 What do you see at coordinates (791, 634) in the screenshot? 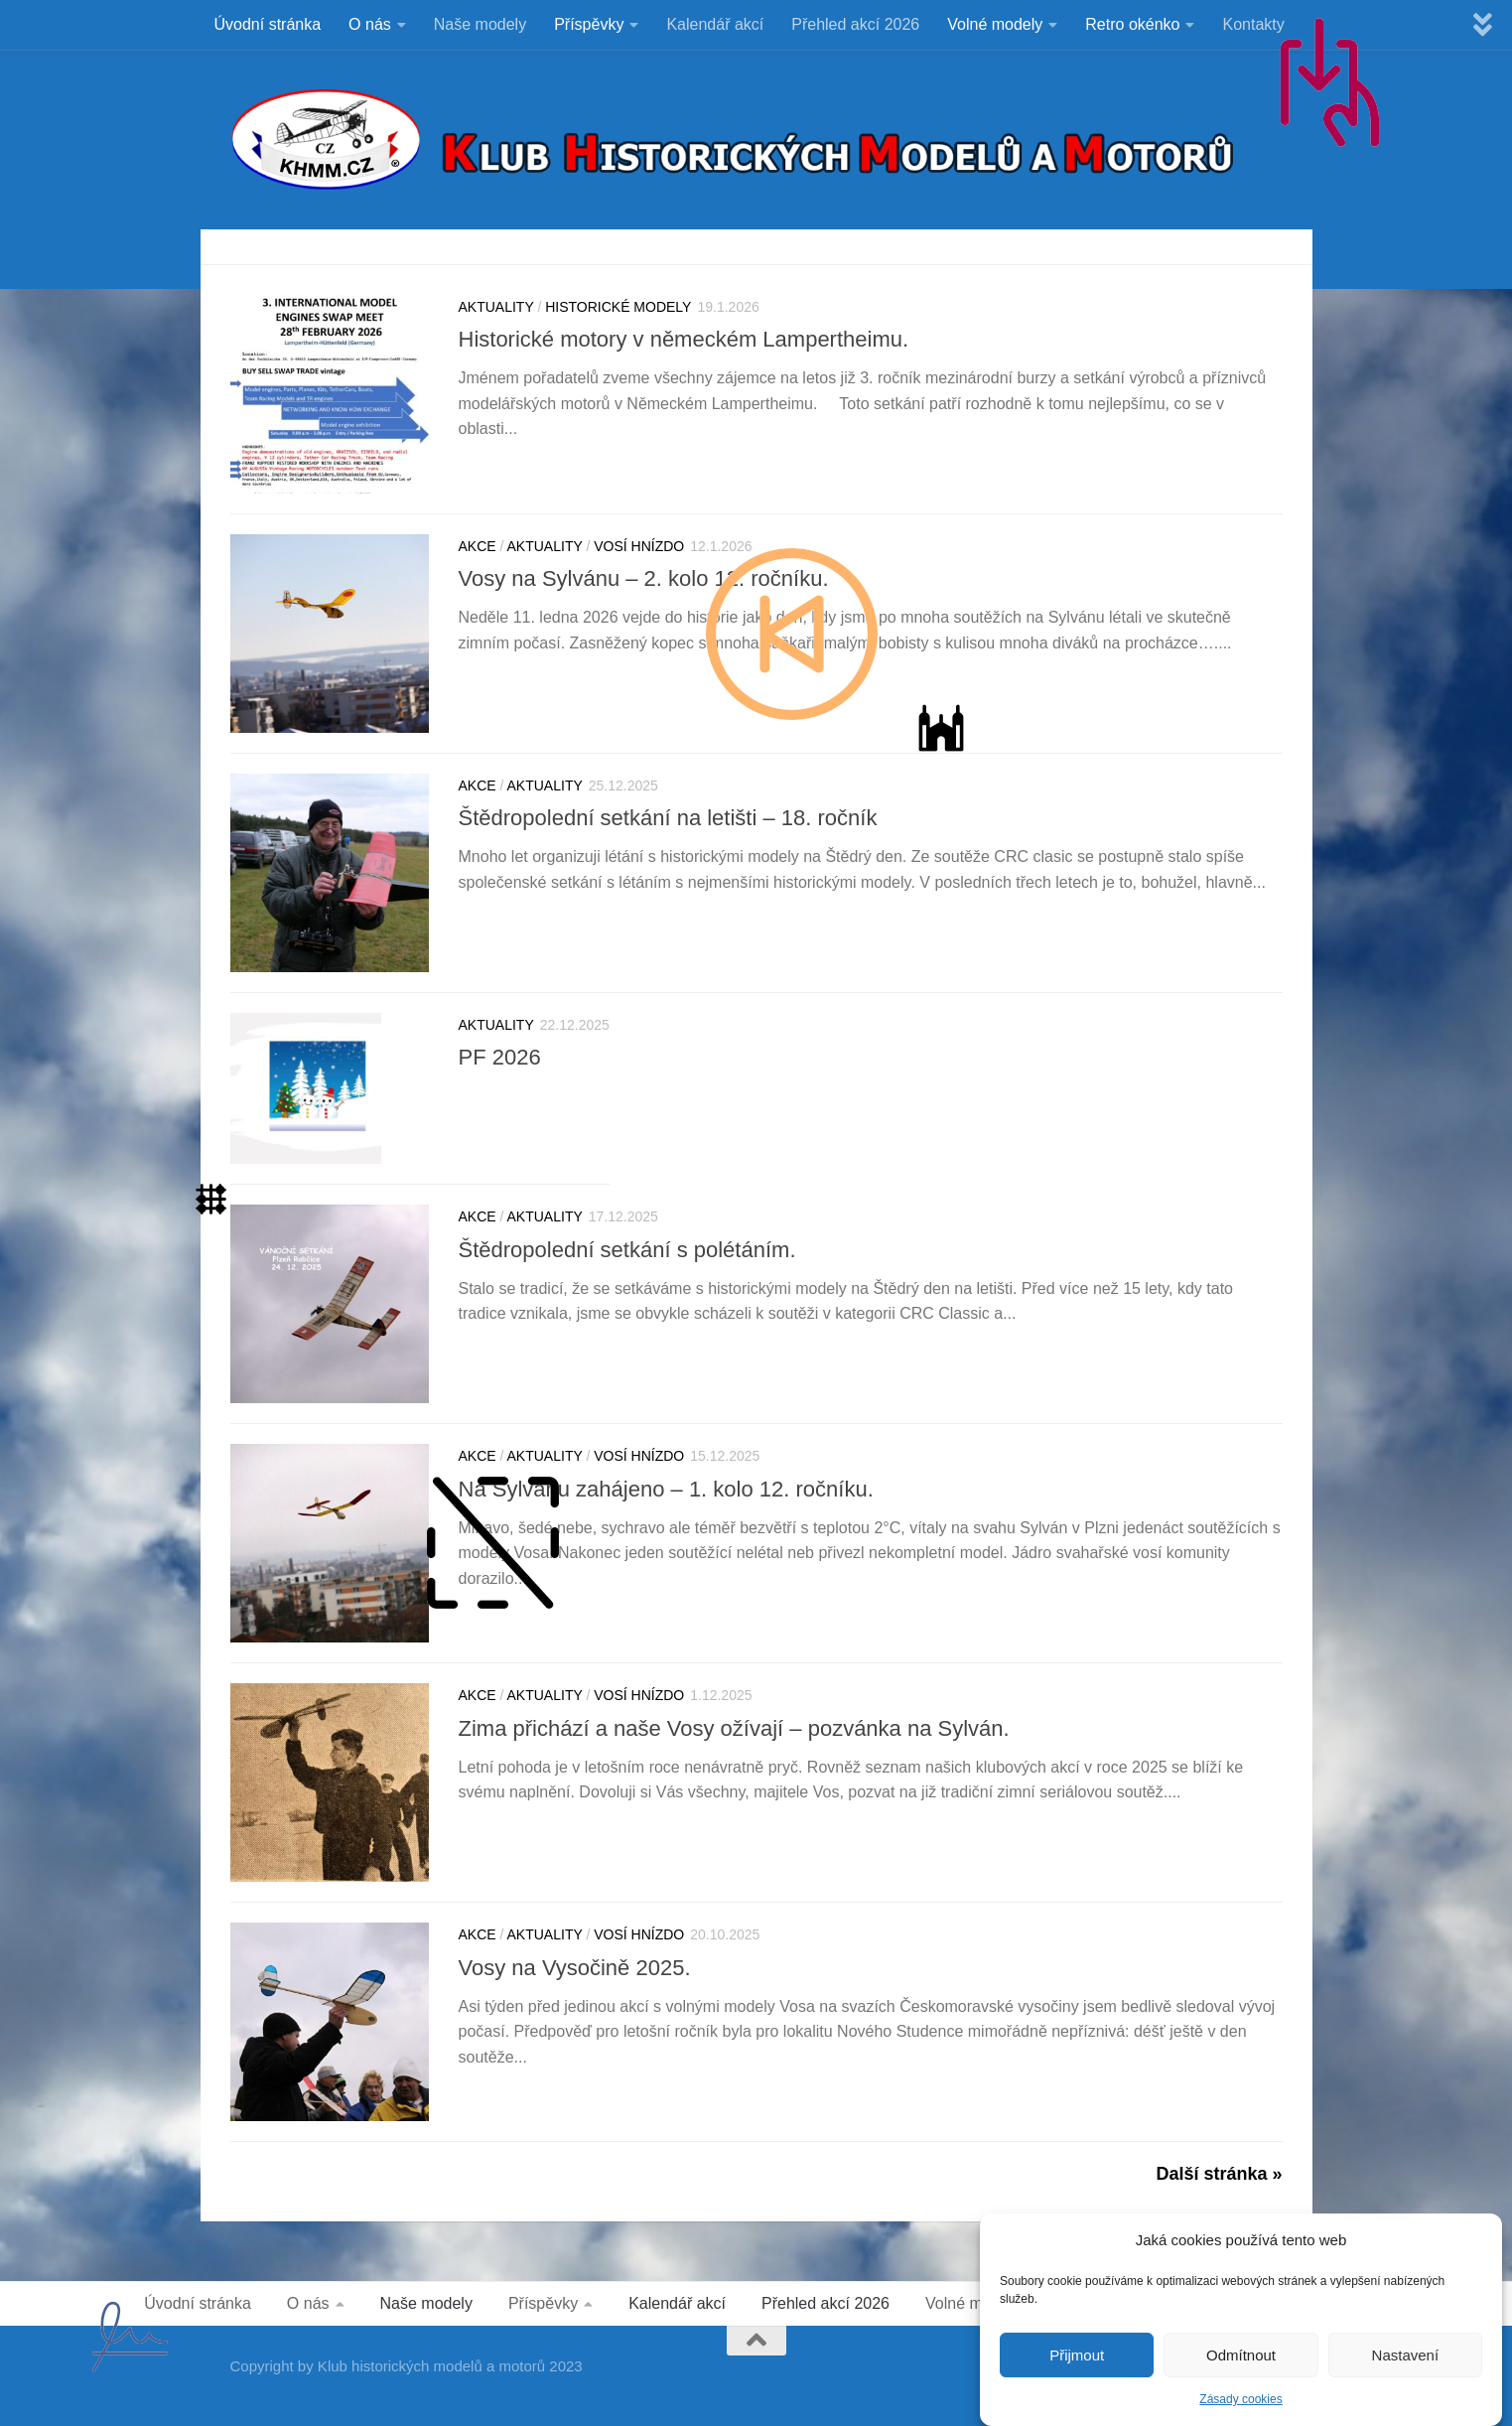
I see `skip to previous track` at bounding box center [791, 634].